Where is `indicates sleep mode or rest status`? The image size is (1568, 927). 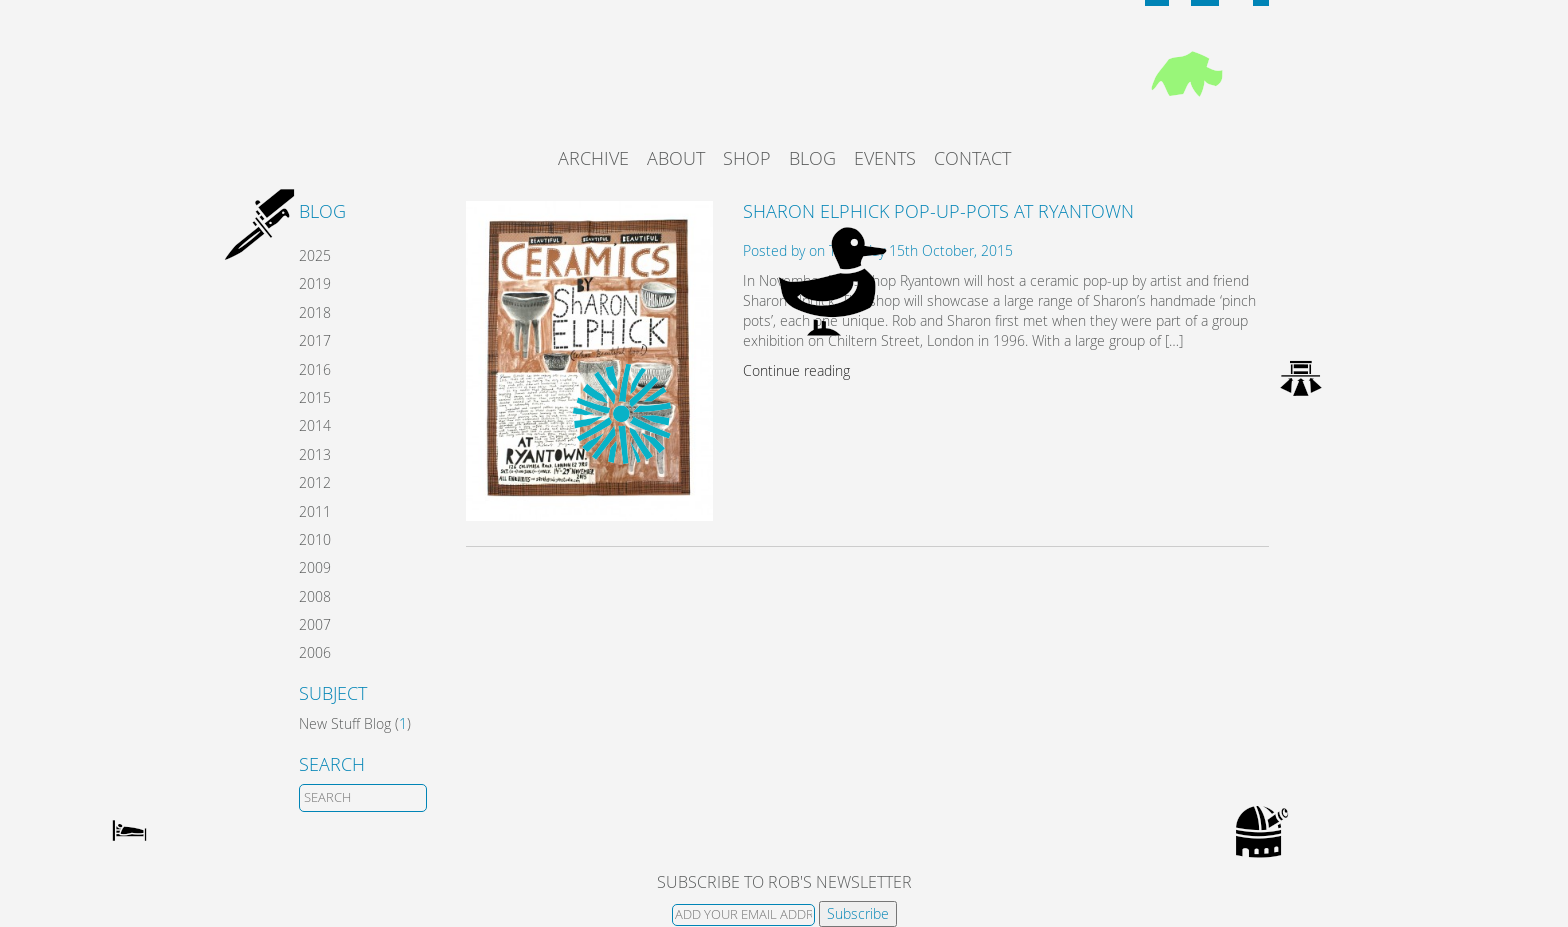 indicates sleep mode or rest status is located at coordinates (129, 826).